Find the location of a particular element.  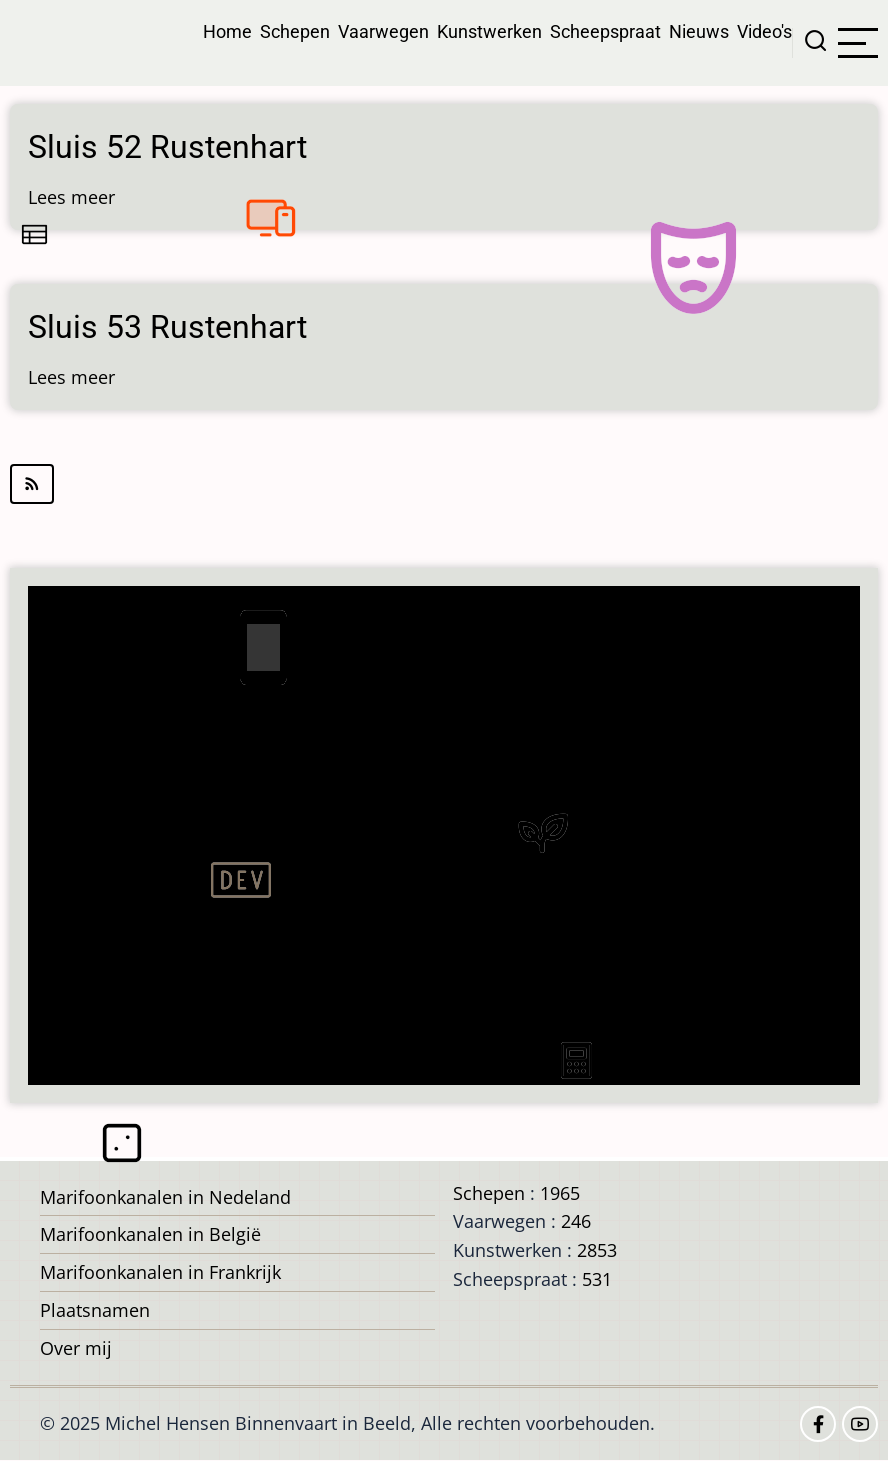

open the calculator app is located at coordinates (576, 1060).